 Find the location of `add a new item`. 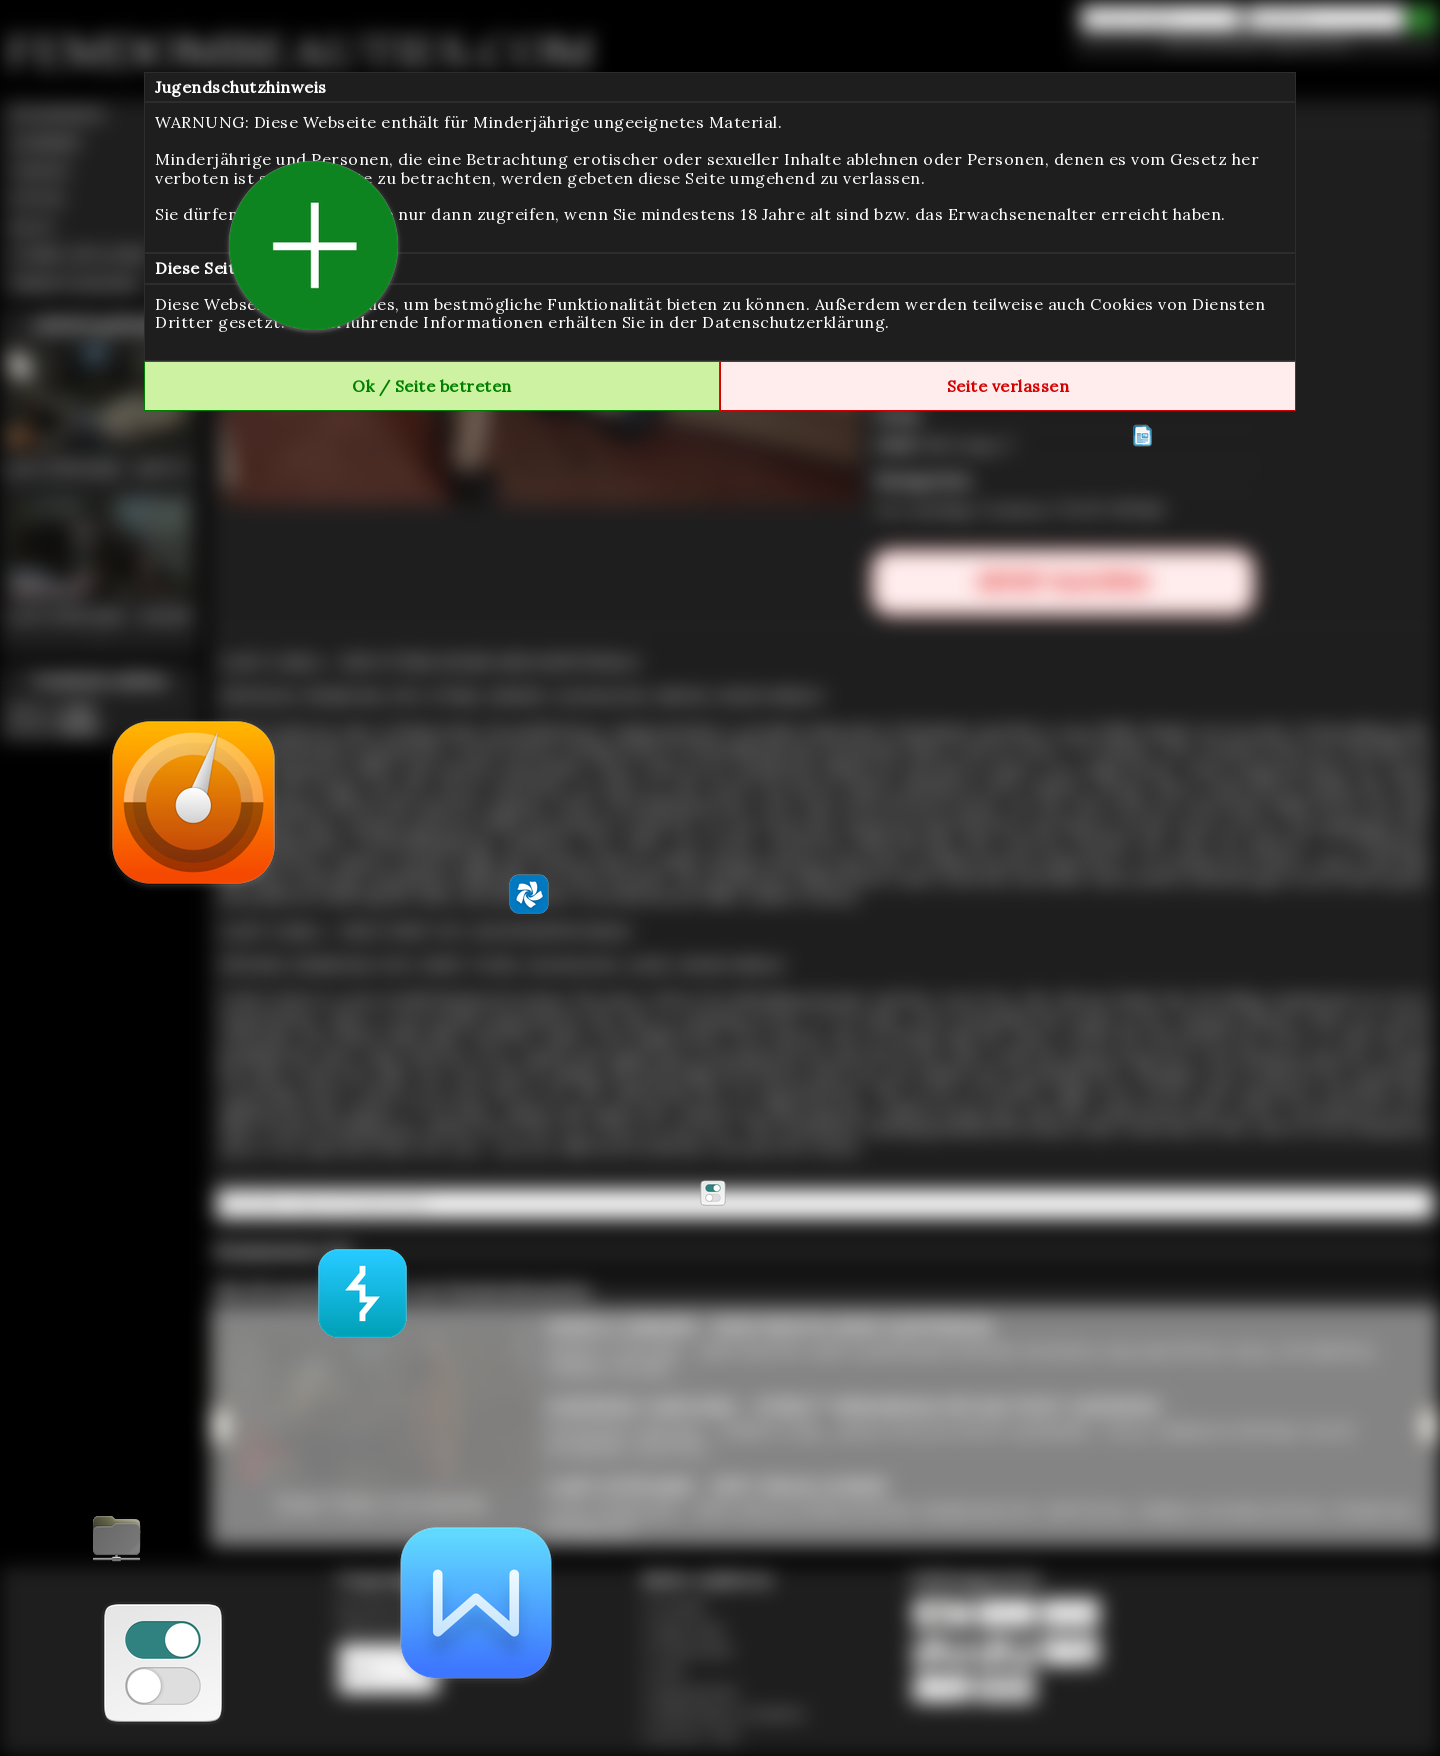

add a new item is located at coordinates (313, 245).